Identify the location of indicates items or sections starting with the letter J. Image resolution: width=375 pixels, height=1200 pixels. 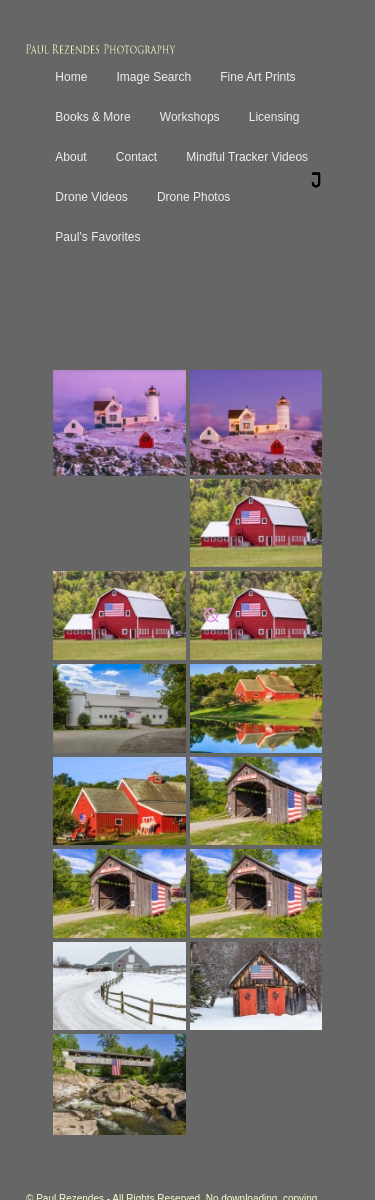
(316, 180).